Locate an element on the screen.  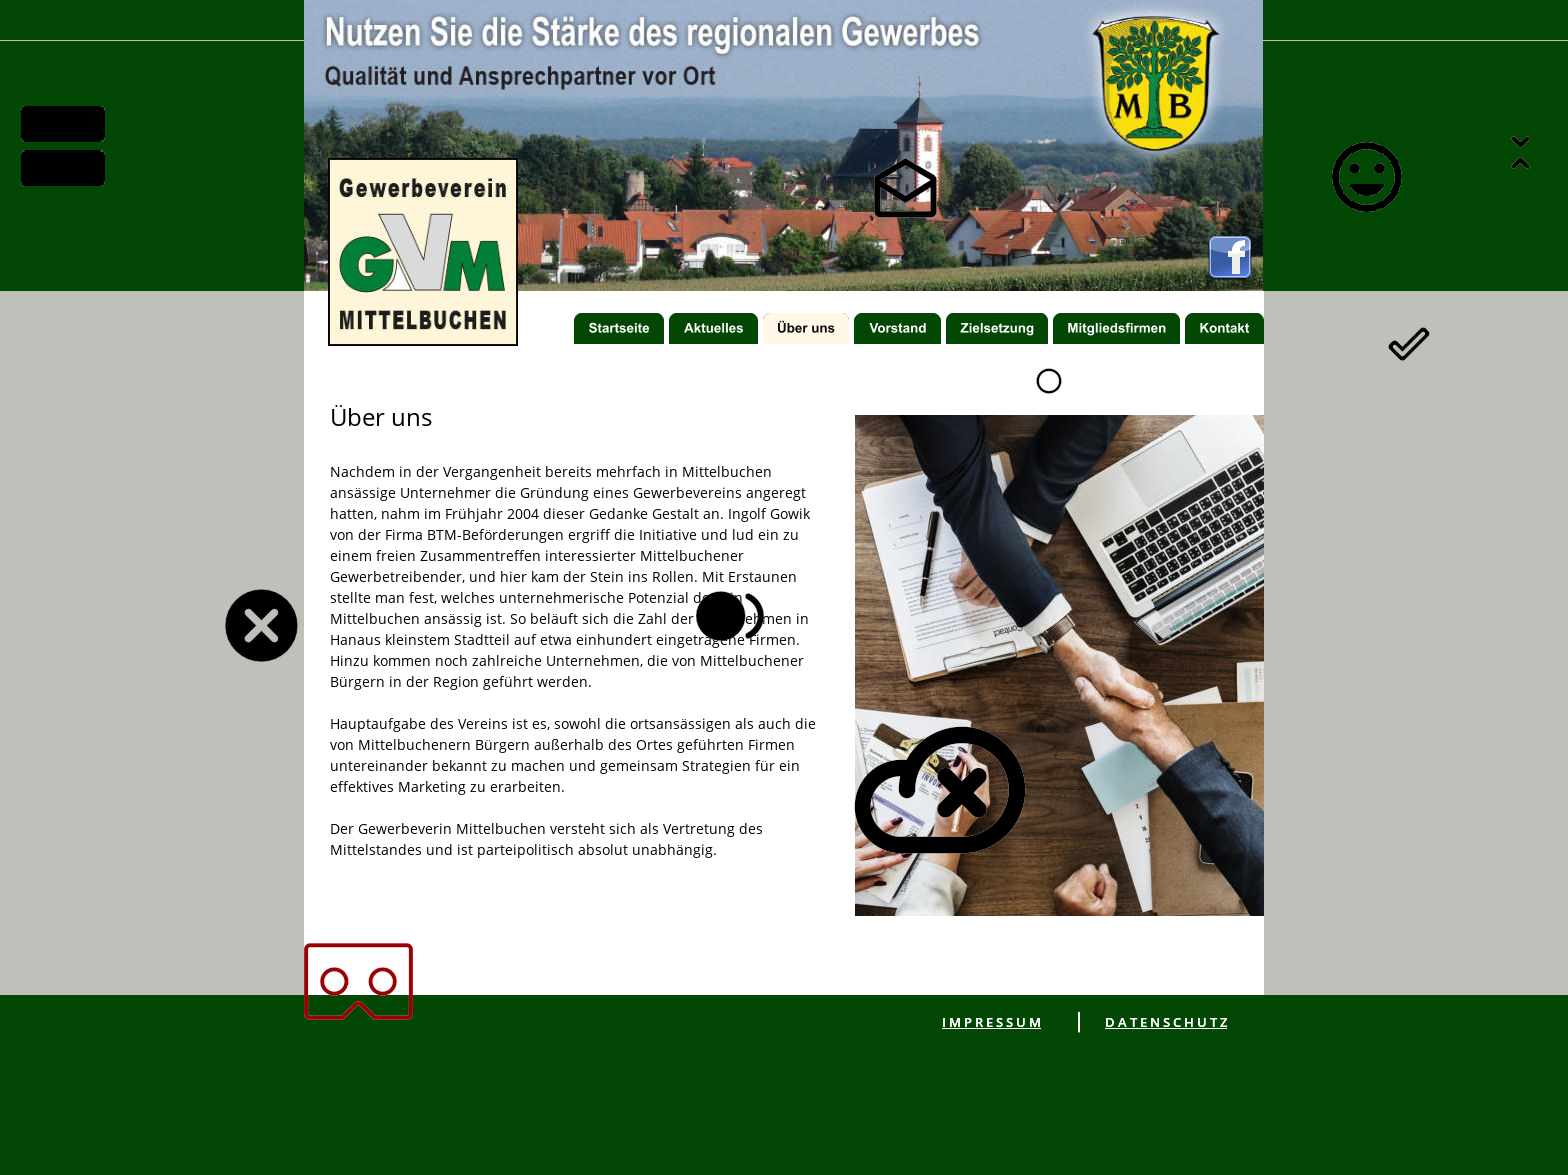
disconnect from cloud storage is located at coordinates (940, 790).